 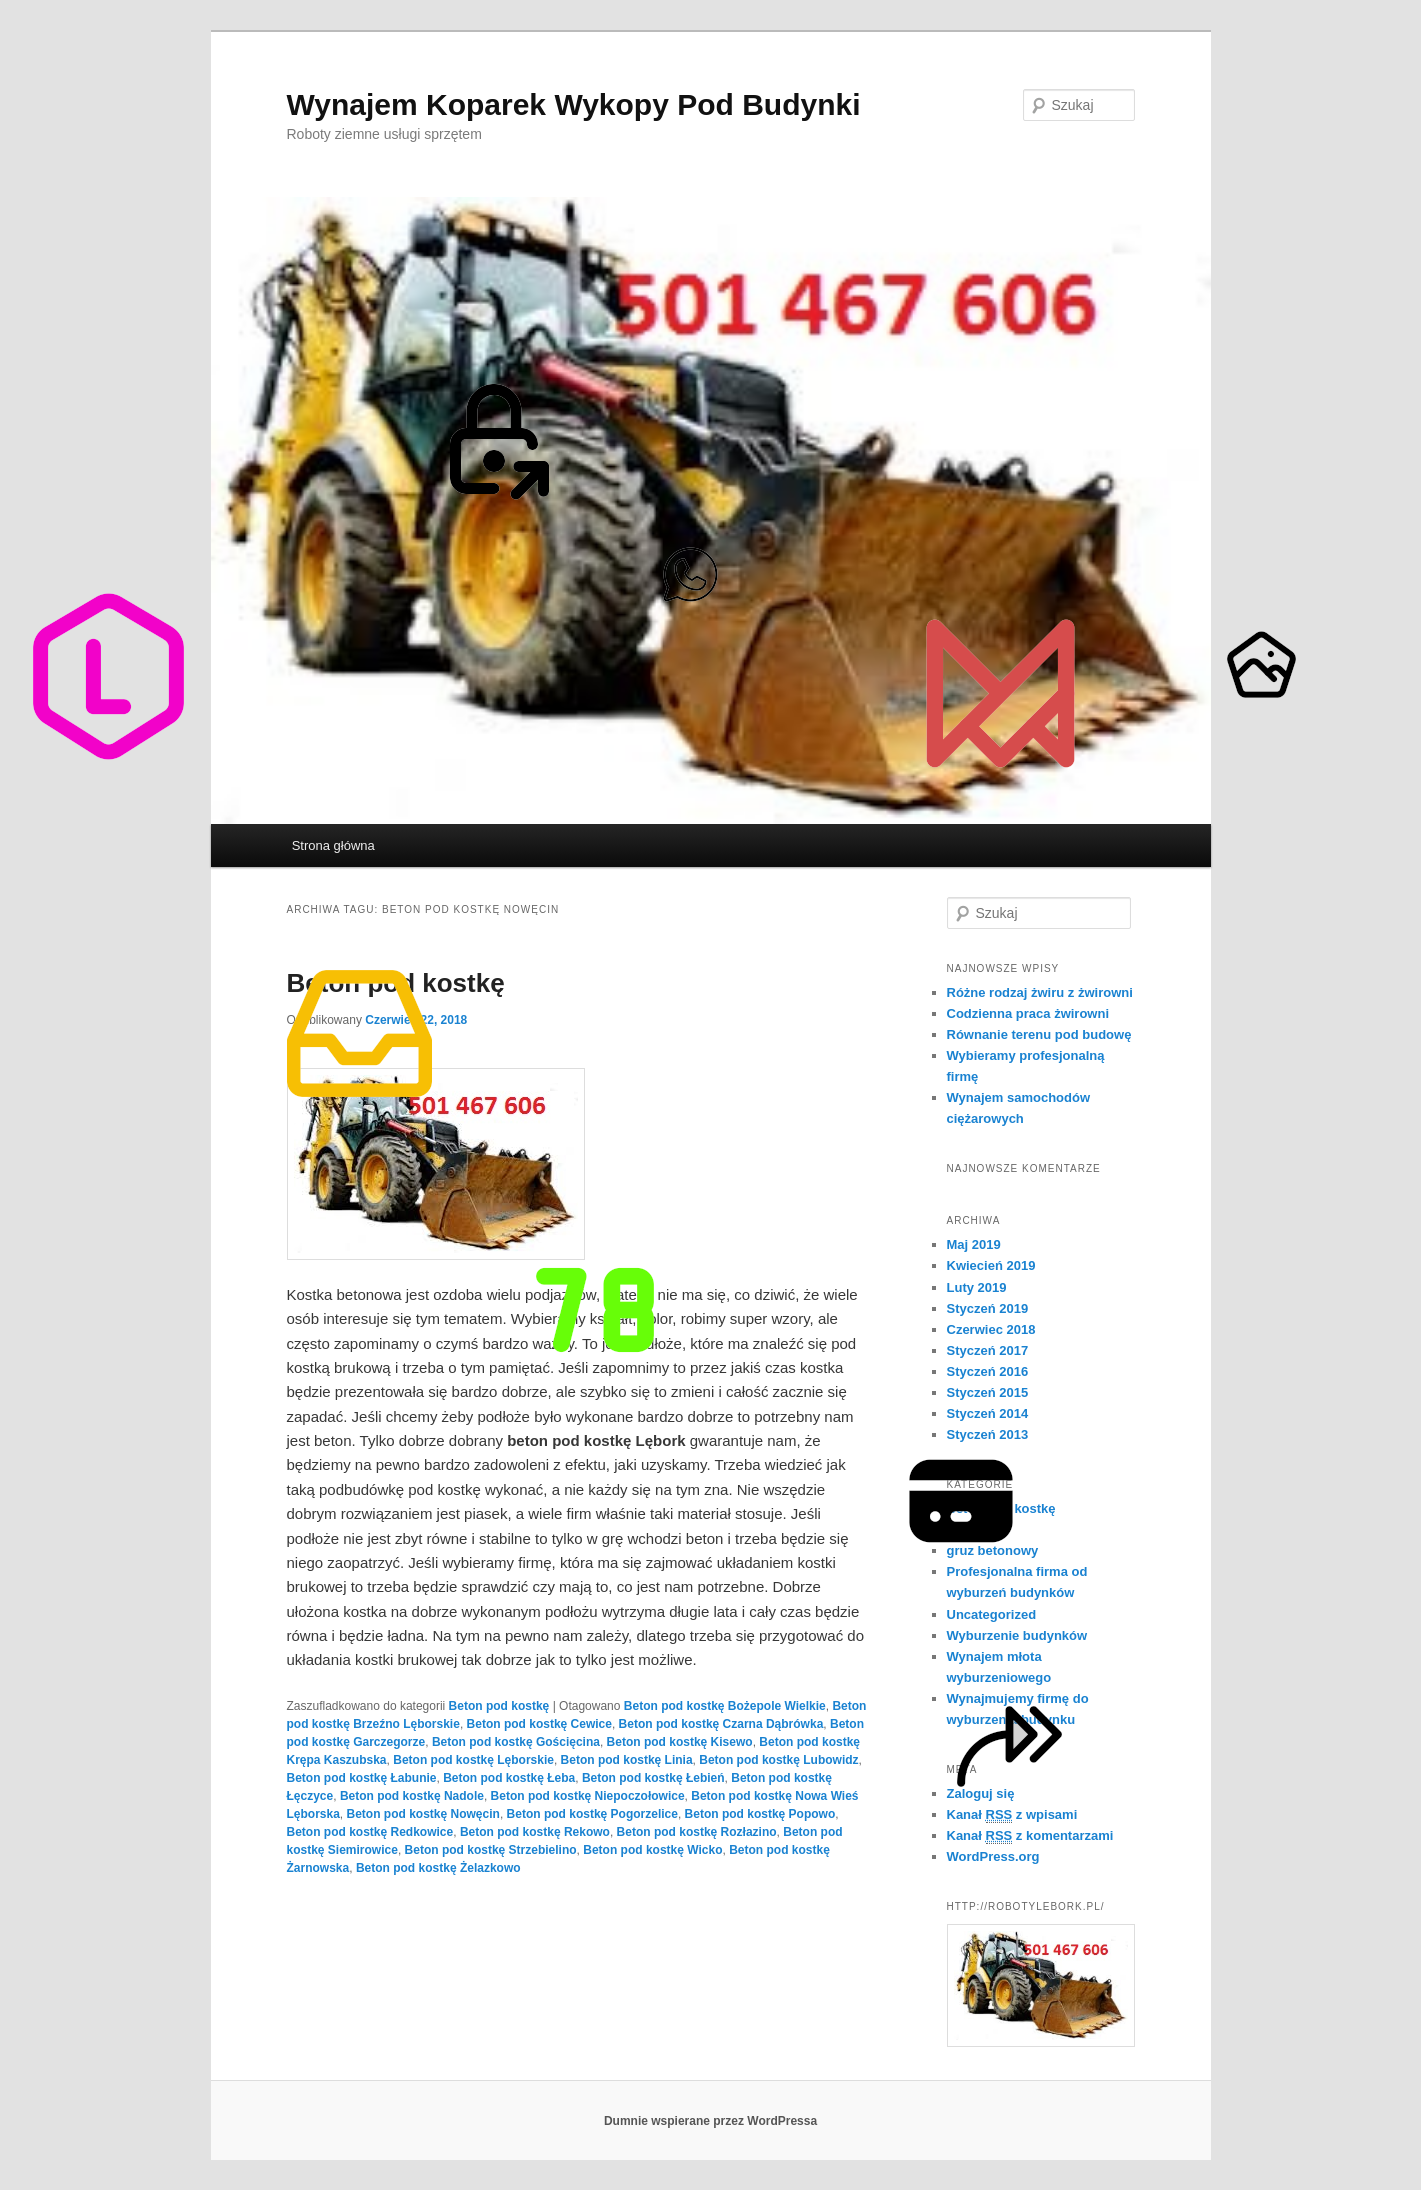 What do you see at coordinates (1000, 693) in the screenshot?
I see `framer motion library logo` at bounding box center [1000, 693].